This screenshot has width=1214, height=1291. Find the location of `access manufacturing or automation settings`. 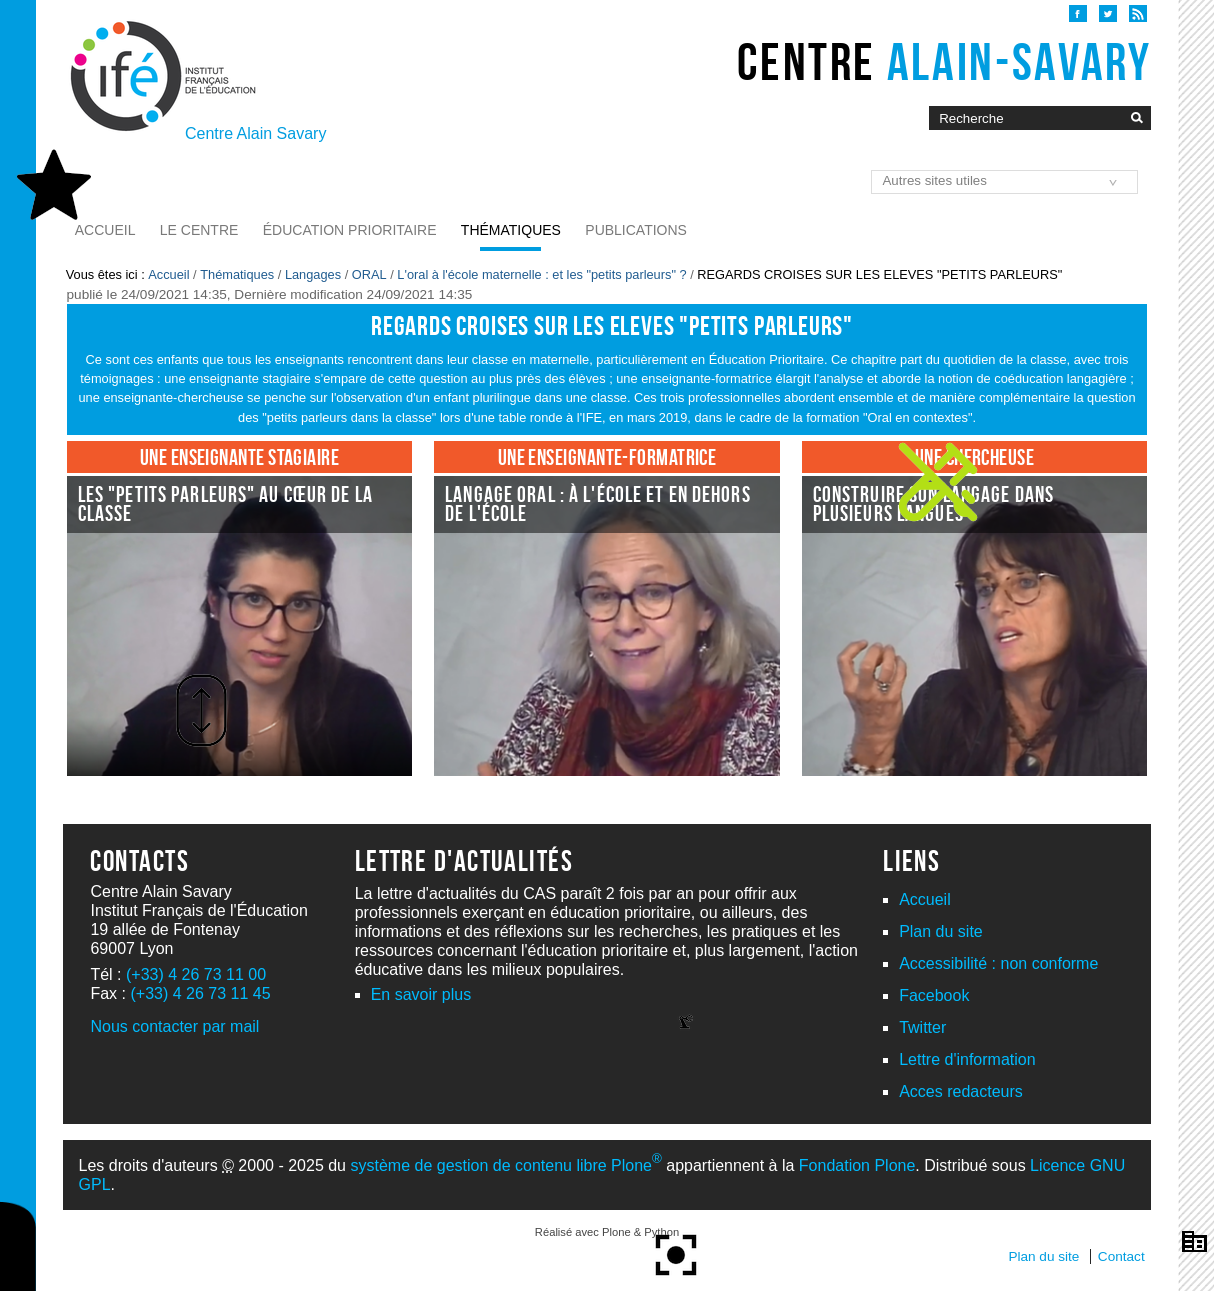

access manufacturing or automation settings is located at coordinates (686, 1022).